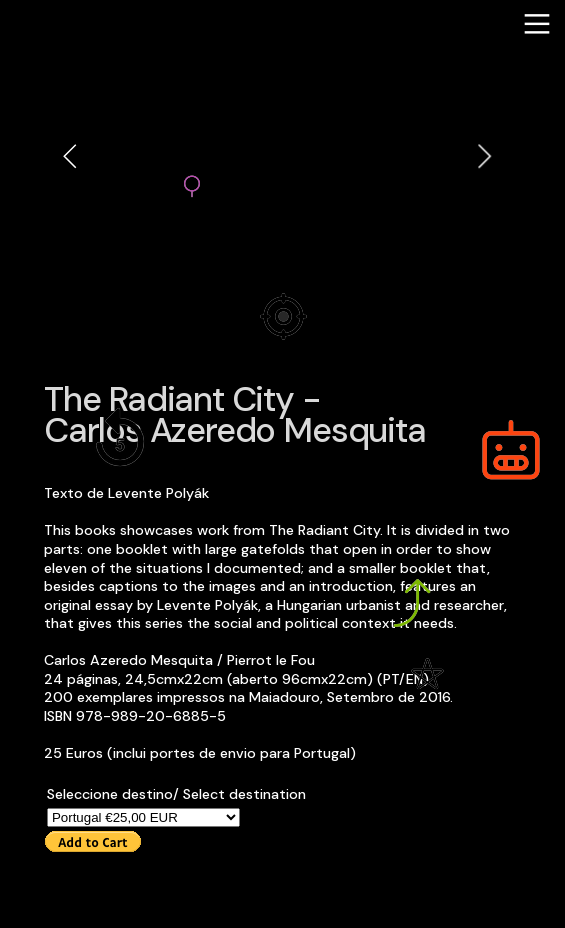  I want to click on center map on current location, so click(283, 316).